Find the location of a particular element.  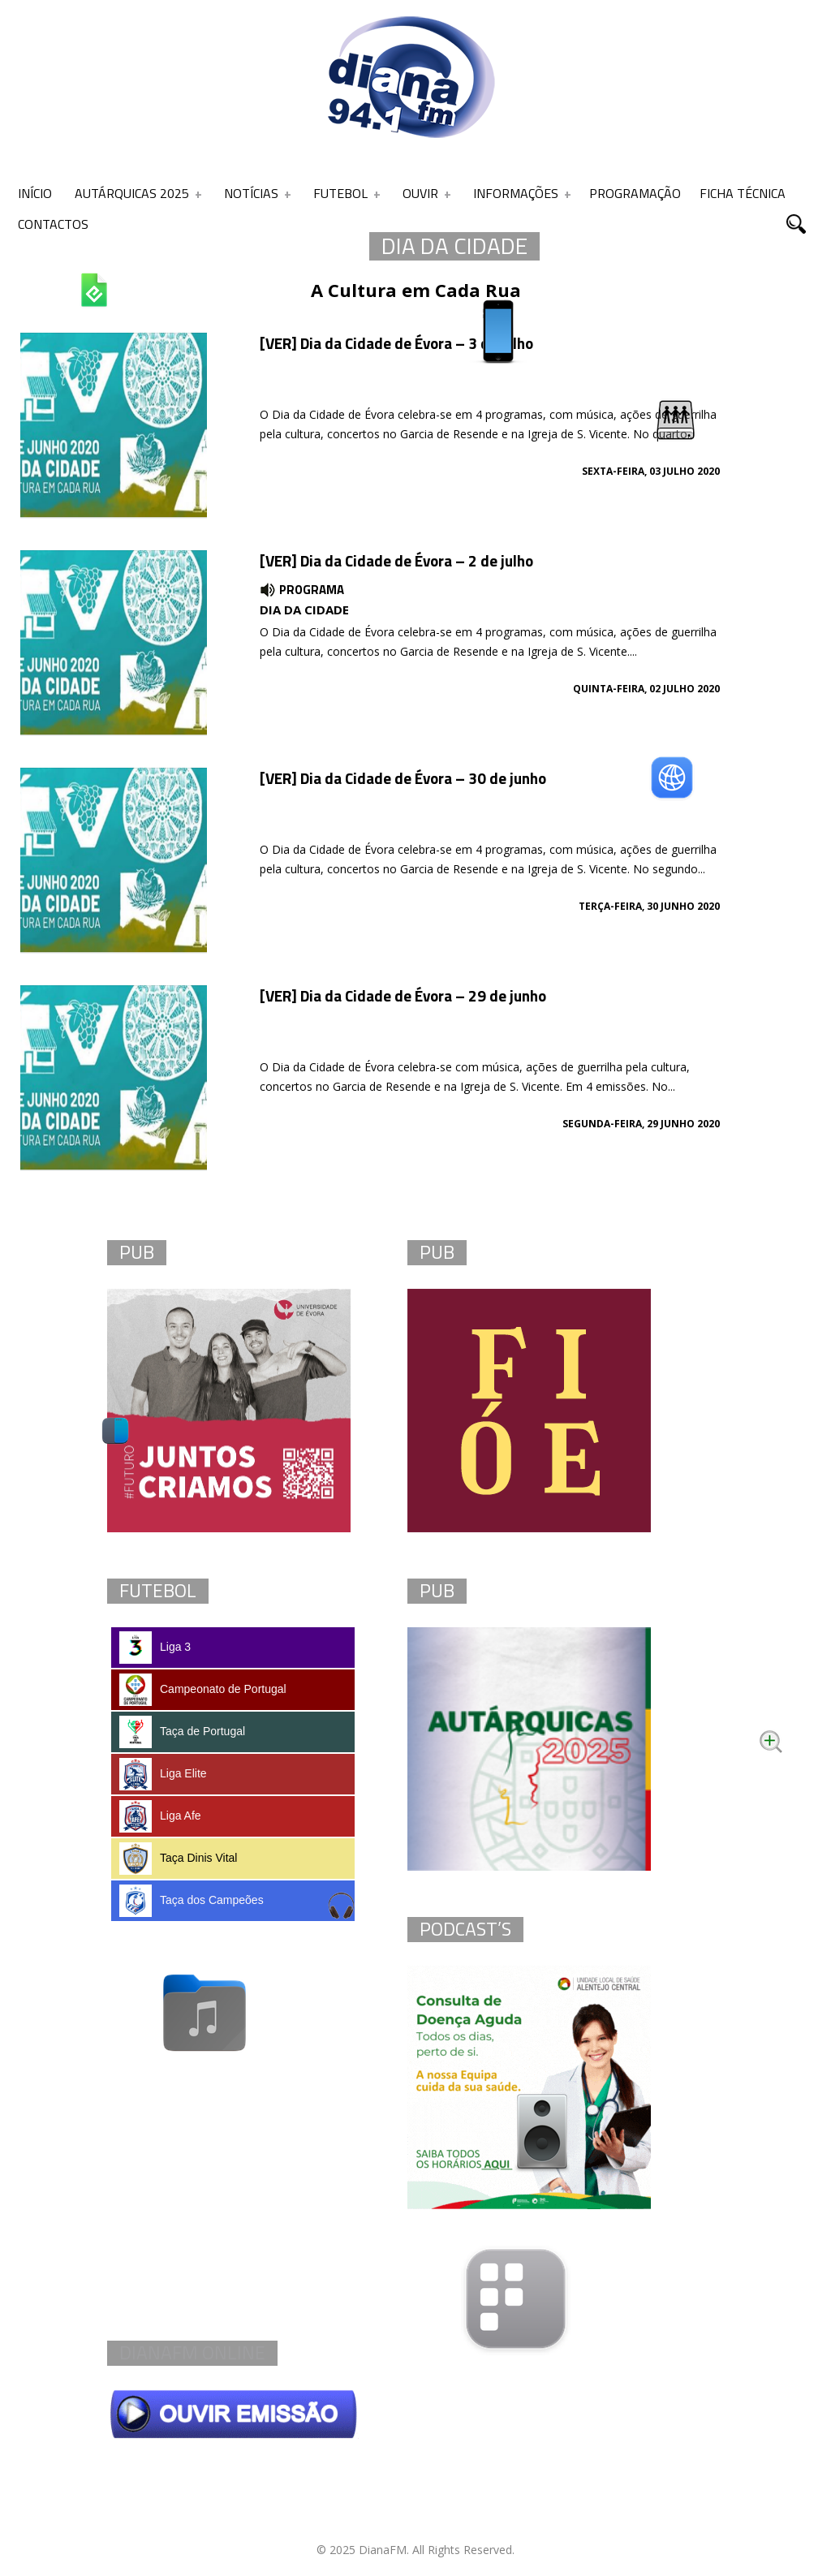

an epub ebook file is located at coordinates (94, 291).